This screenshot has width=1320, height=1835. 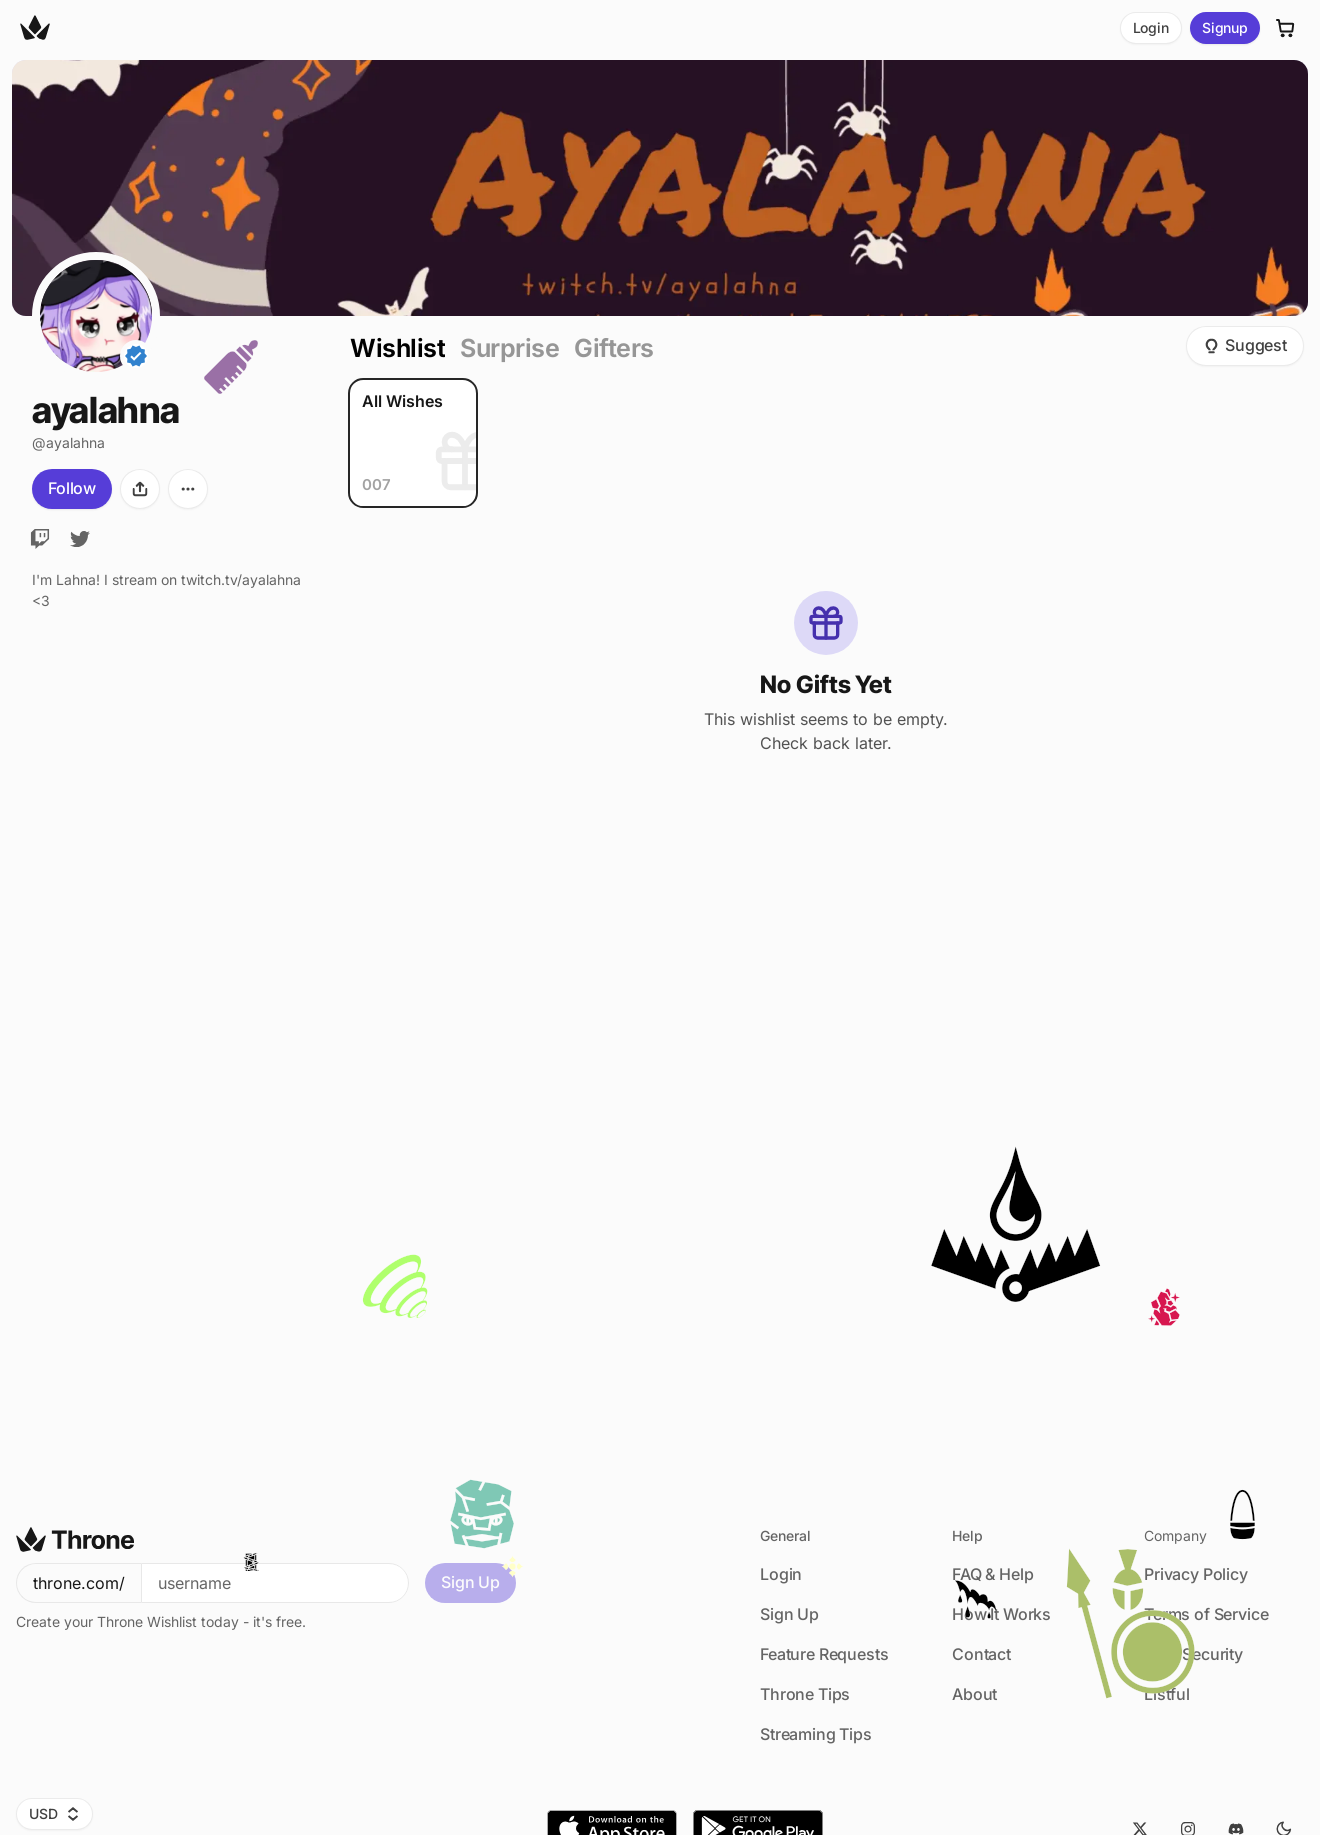 I want to click on indicates damage or injury status in a game, so click(x=975, y=1600).